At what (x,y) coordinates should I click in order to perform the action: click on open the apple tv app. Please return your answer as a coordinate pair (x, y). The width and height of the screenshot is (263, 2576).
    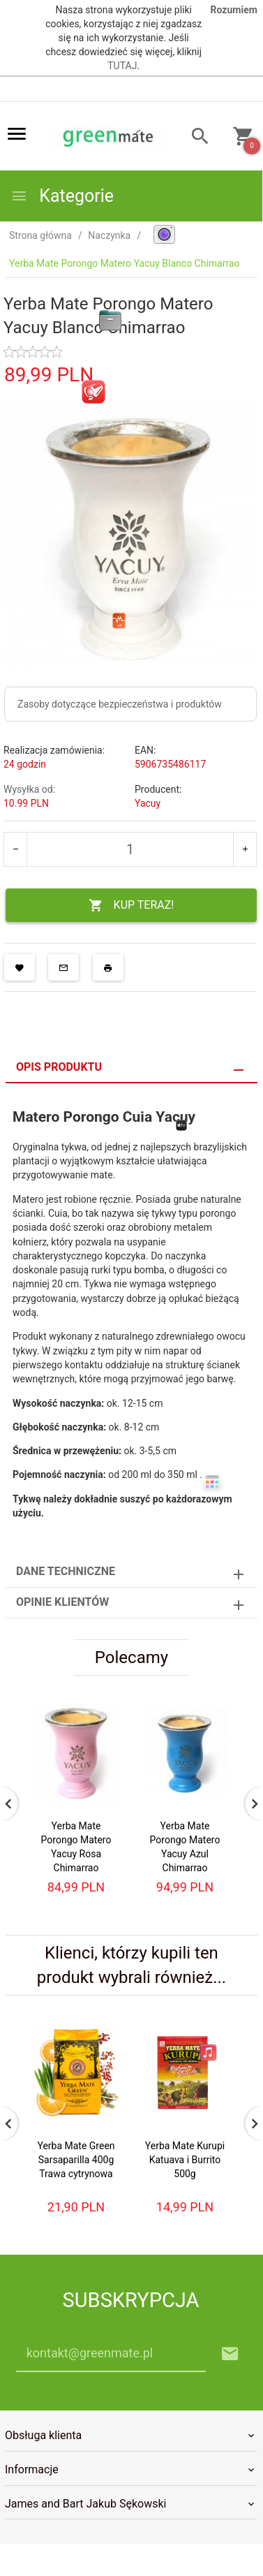
    Looking at the image, I should click on (181, 1125).